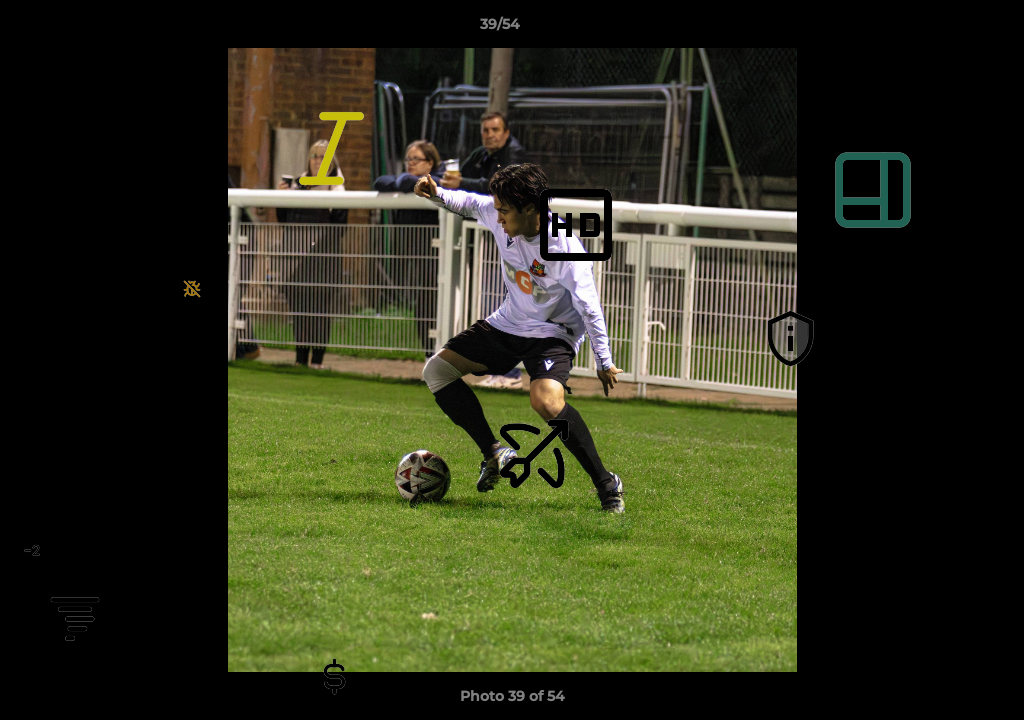  What do you see at coordinates (576, 225) in the screenshot?
I see `indicates high definition video quality is available` at bounding box center [576, 225].